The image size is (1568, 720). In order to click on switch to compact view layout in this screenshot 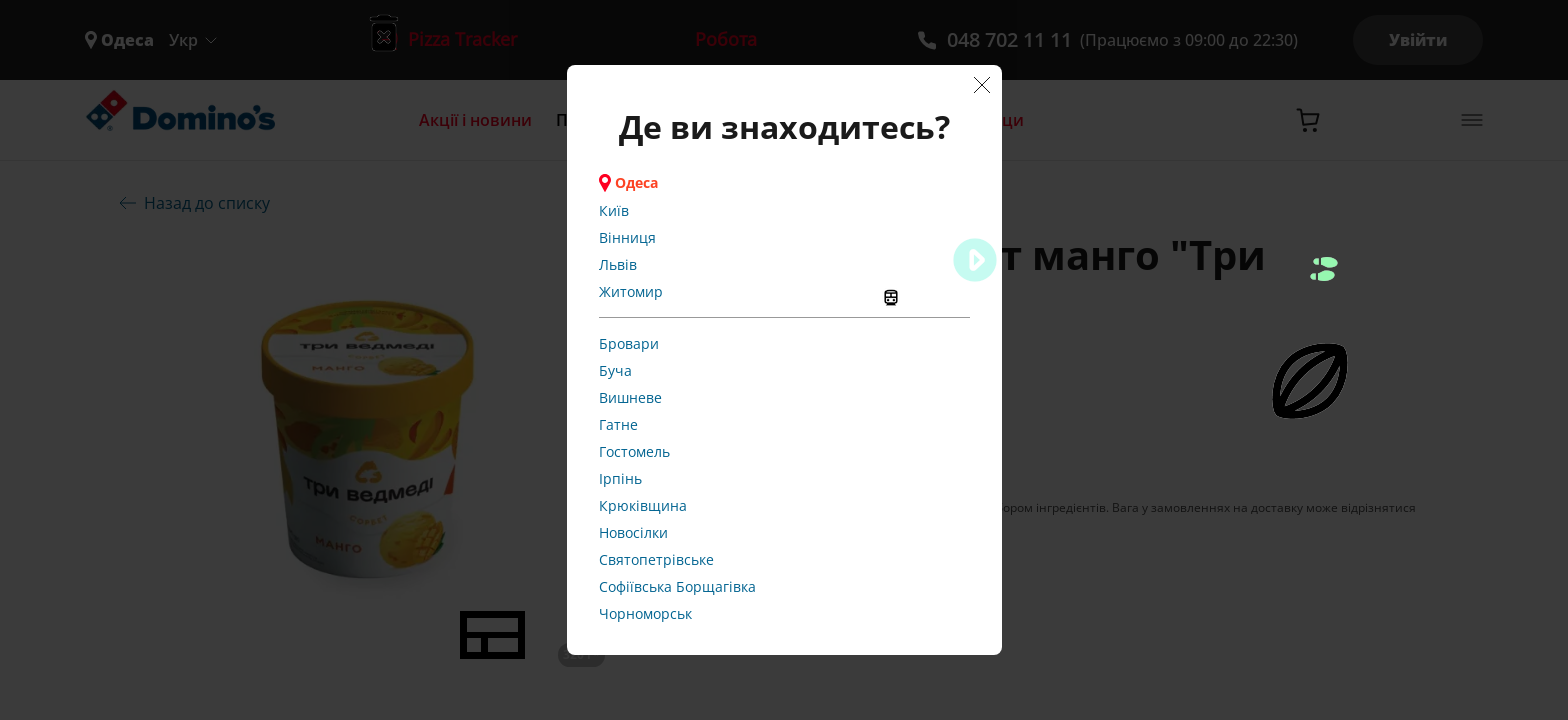, I will do `click(491, 635)`.